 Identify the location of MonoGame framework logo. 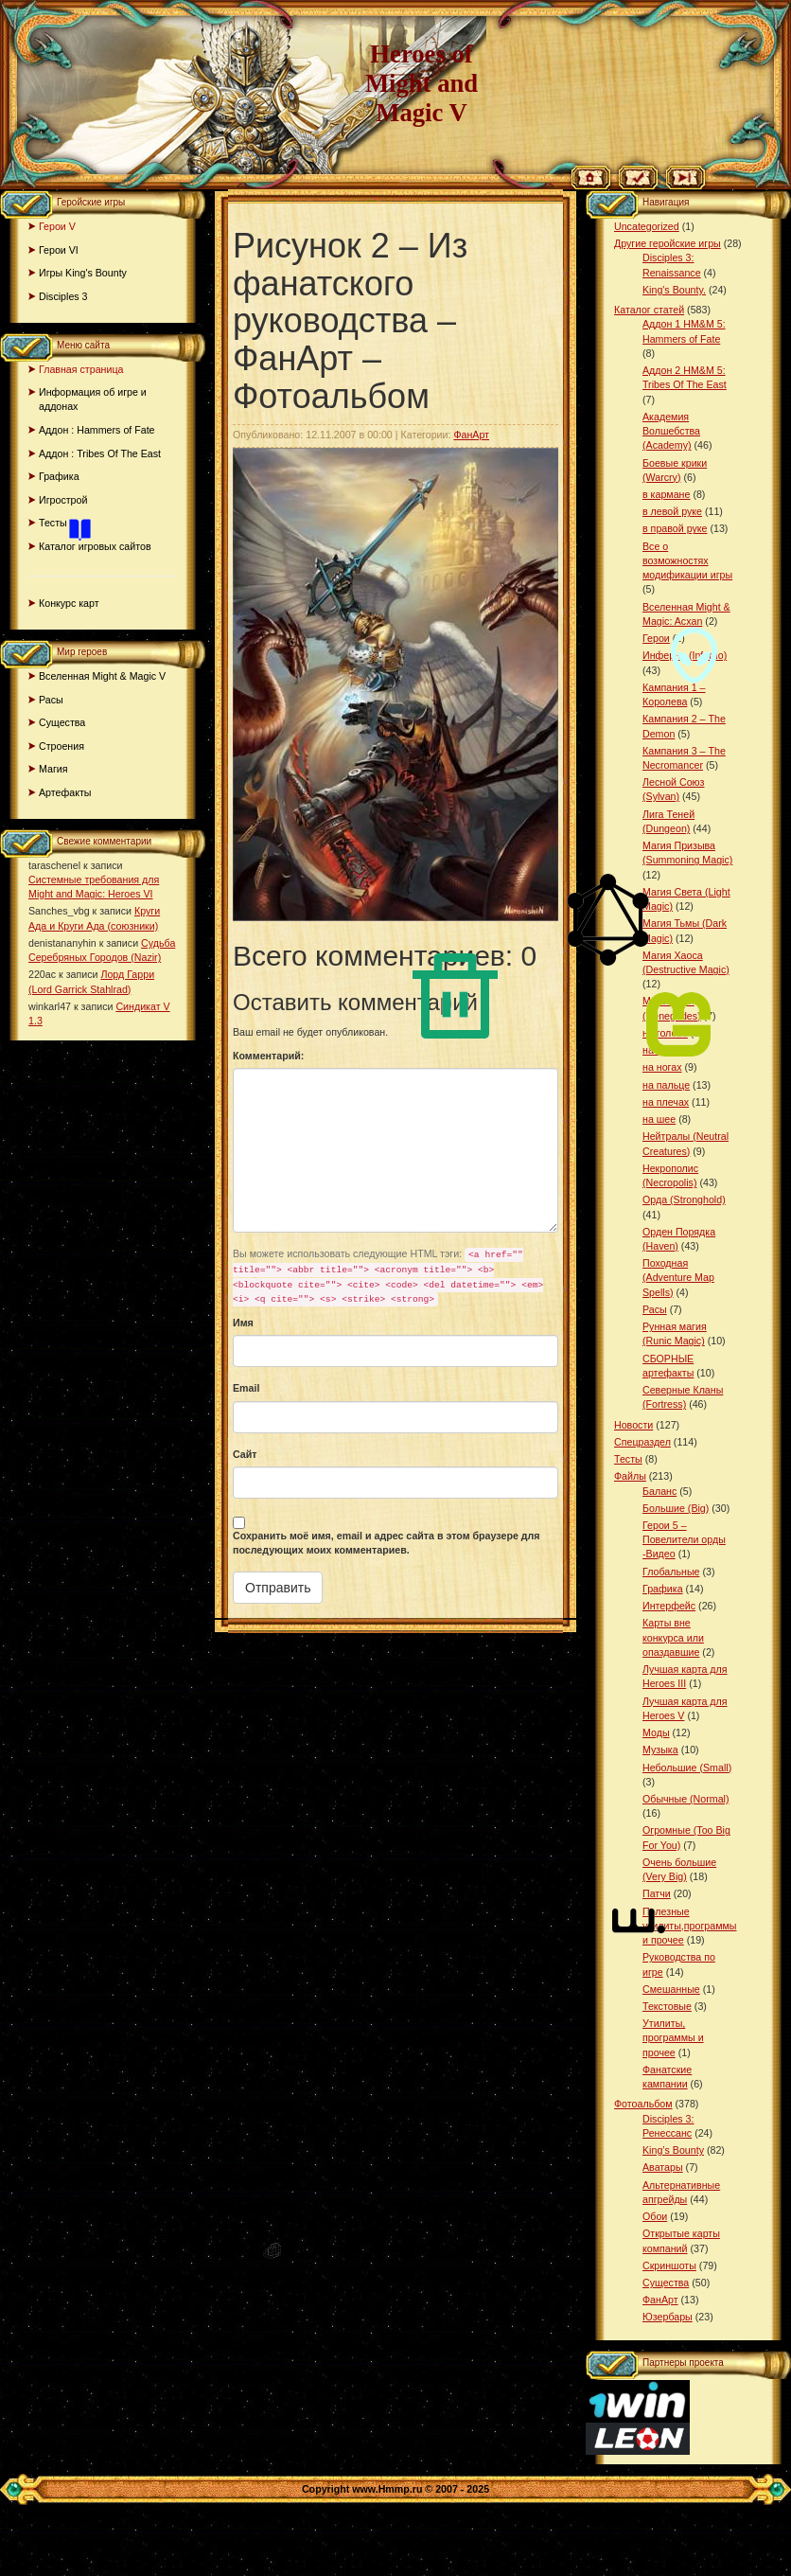
(678, 1024).